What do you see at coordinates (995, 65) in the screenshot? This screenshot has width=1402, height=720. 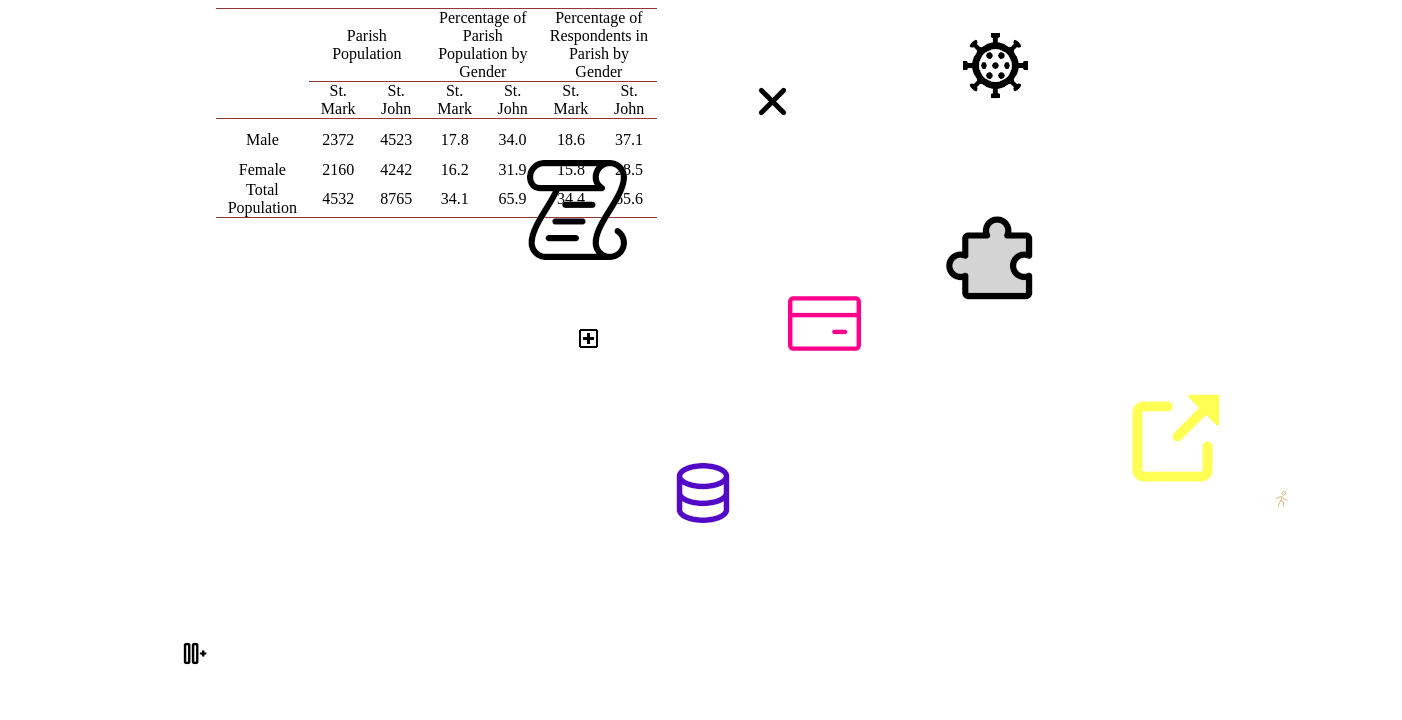 I see `view covid-19 related information` at bounding box center [995, 65].